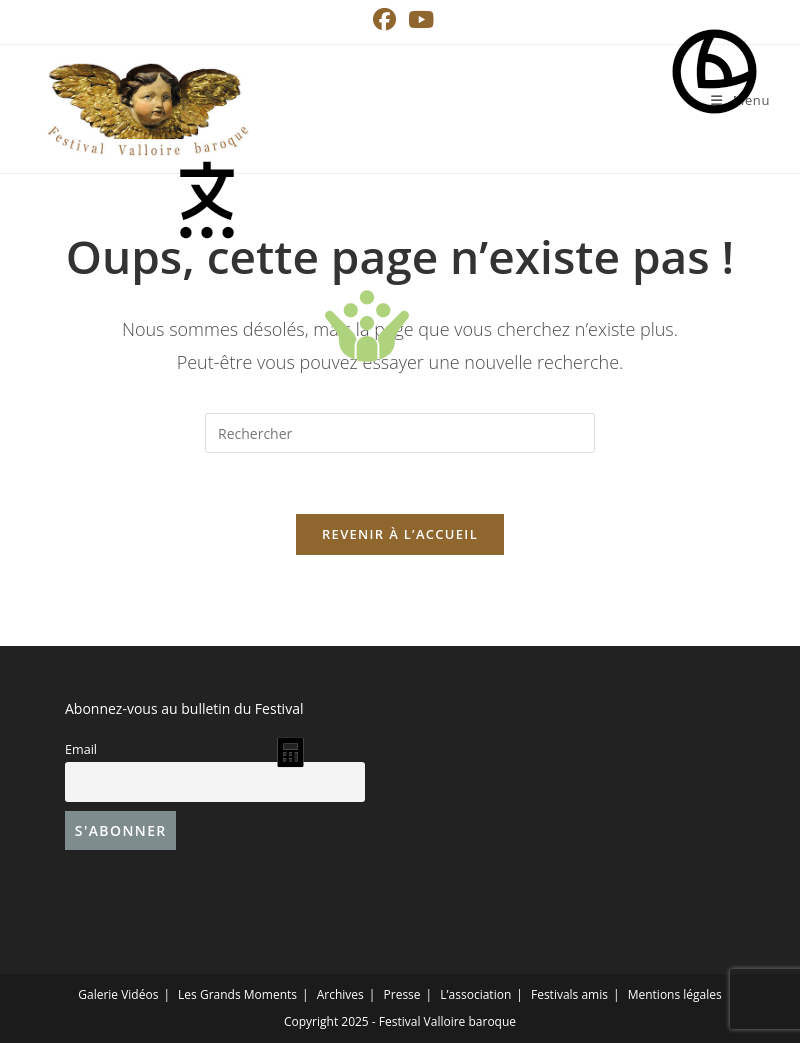 The image size is (800, 1043). What do you see at coordinates (367, 326) in the screenshot?
I see `open the Google Crowdsource app` at bounding box center [367, 326].